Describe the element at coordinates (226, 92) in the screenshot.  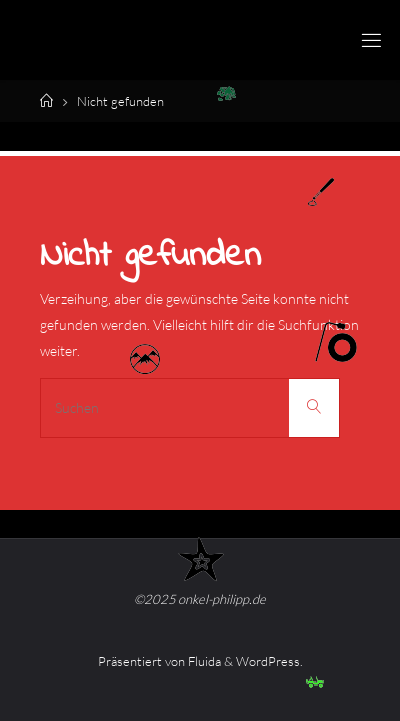
I see `collect or gather resources` at that location.